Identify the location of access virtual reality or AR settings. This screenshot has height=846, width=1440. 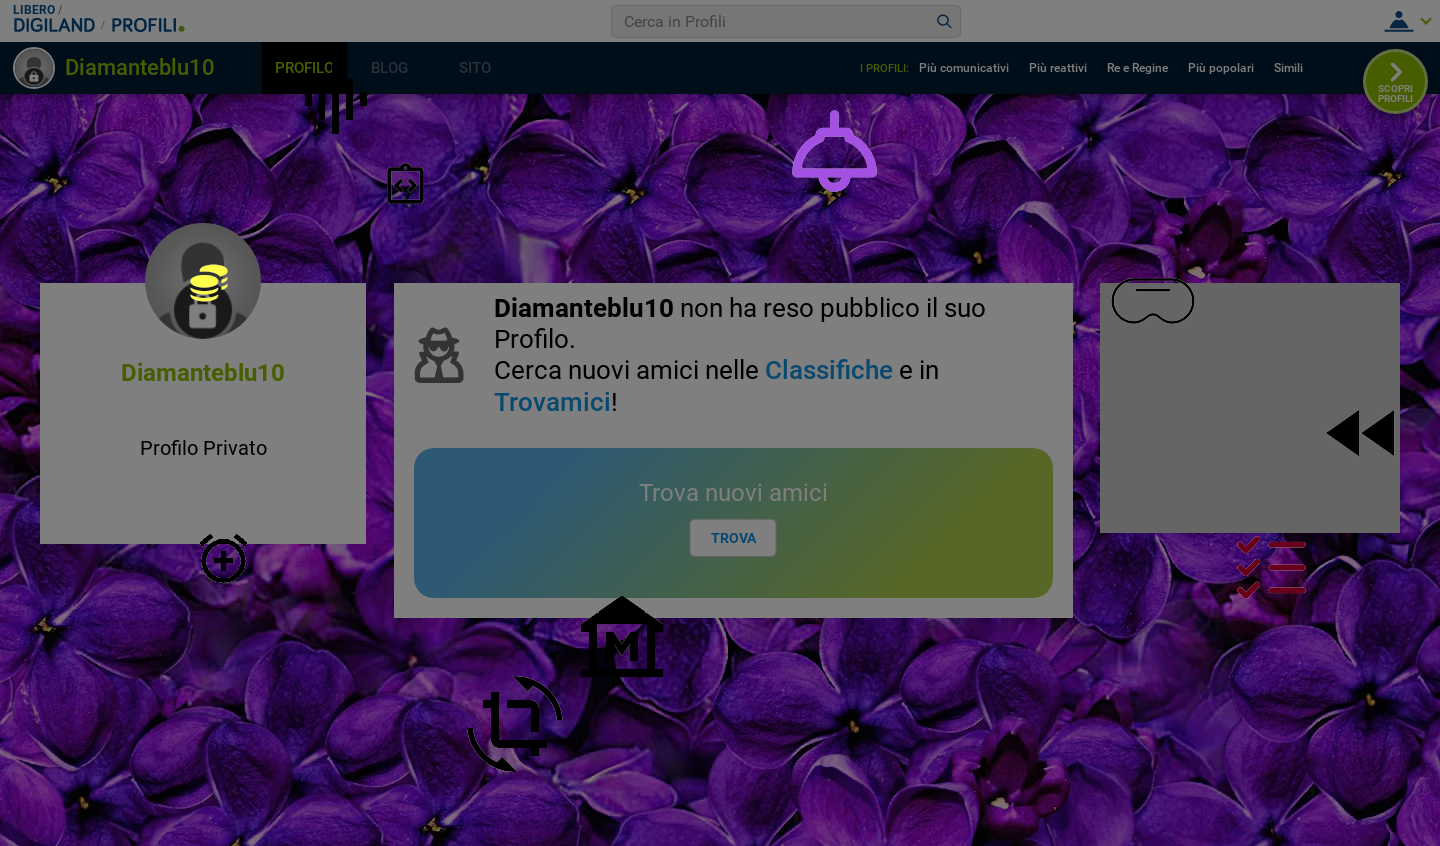
(1153, 301).